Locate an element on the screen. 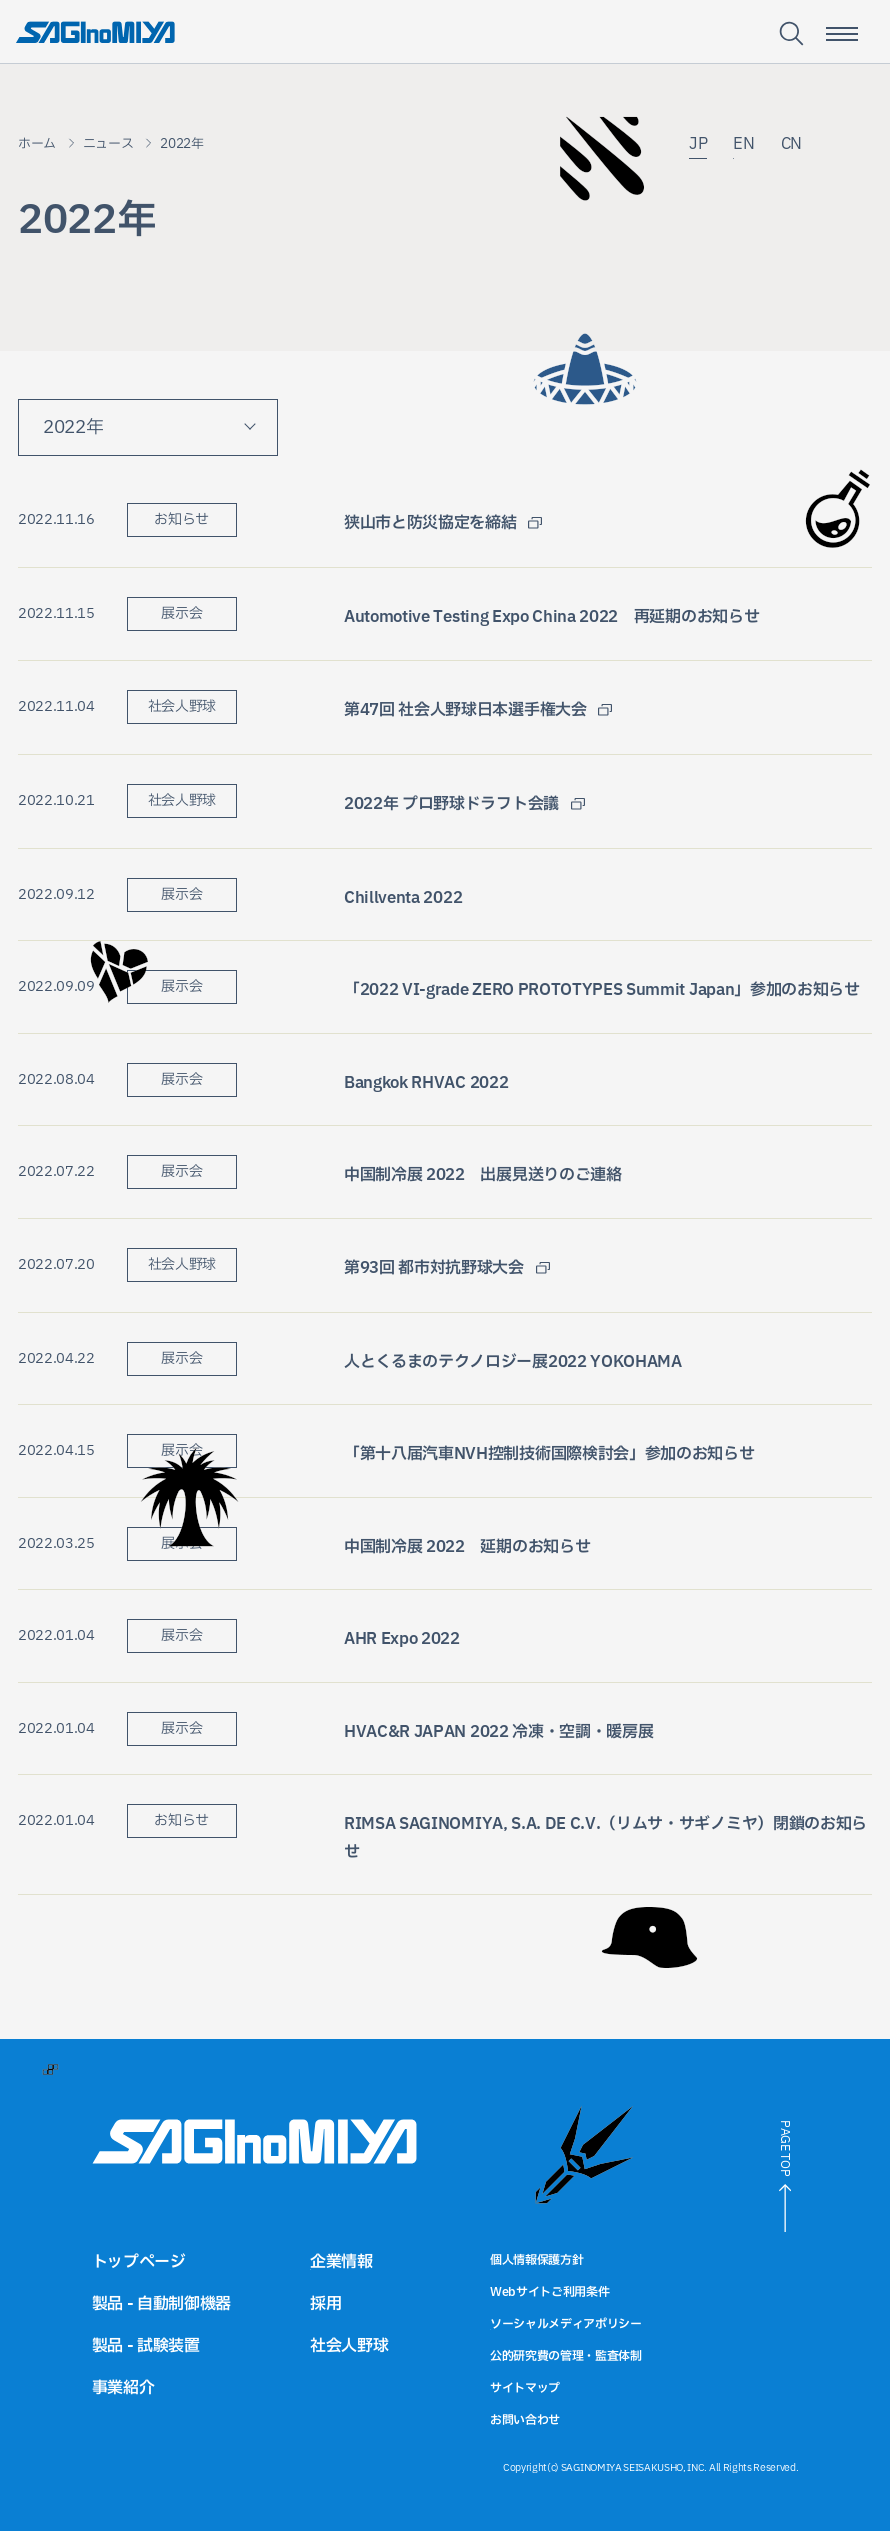  indicates heavy rain weather condition is located at coordinates (602, 158).